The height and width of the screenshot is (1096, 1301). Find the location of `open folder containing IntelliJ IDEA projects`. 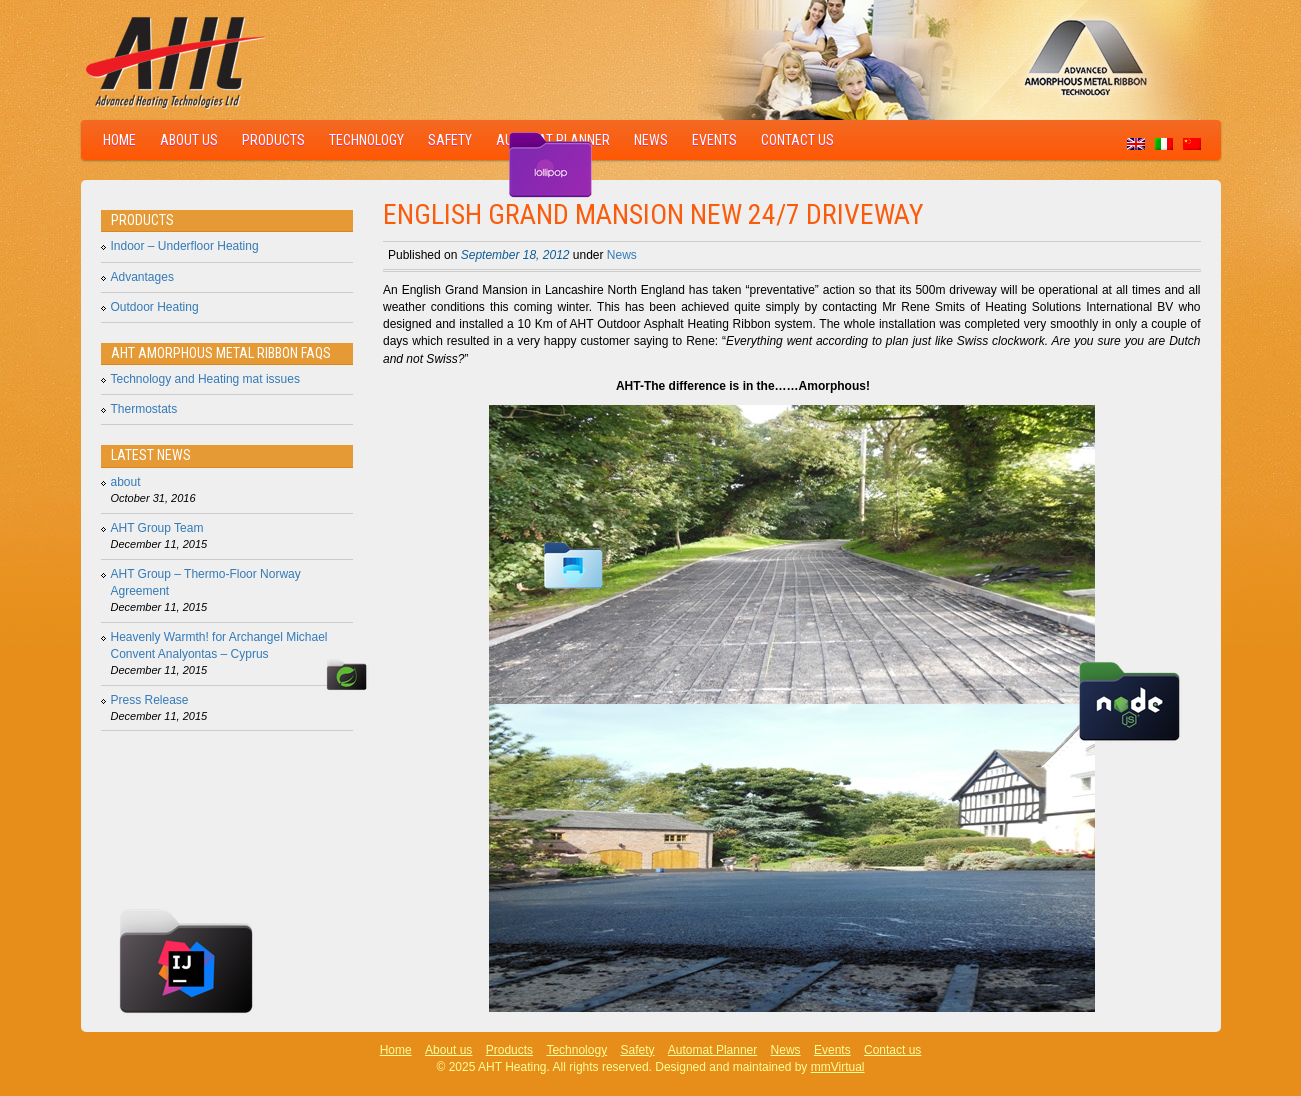

open folder containing IntelliJ IDEA projects is located at coordinates (185, 964).